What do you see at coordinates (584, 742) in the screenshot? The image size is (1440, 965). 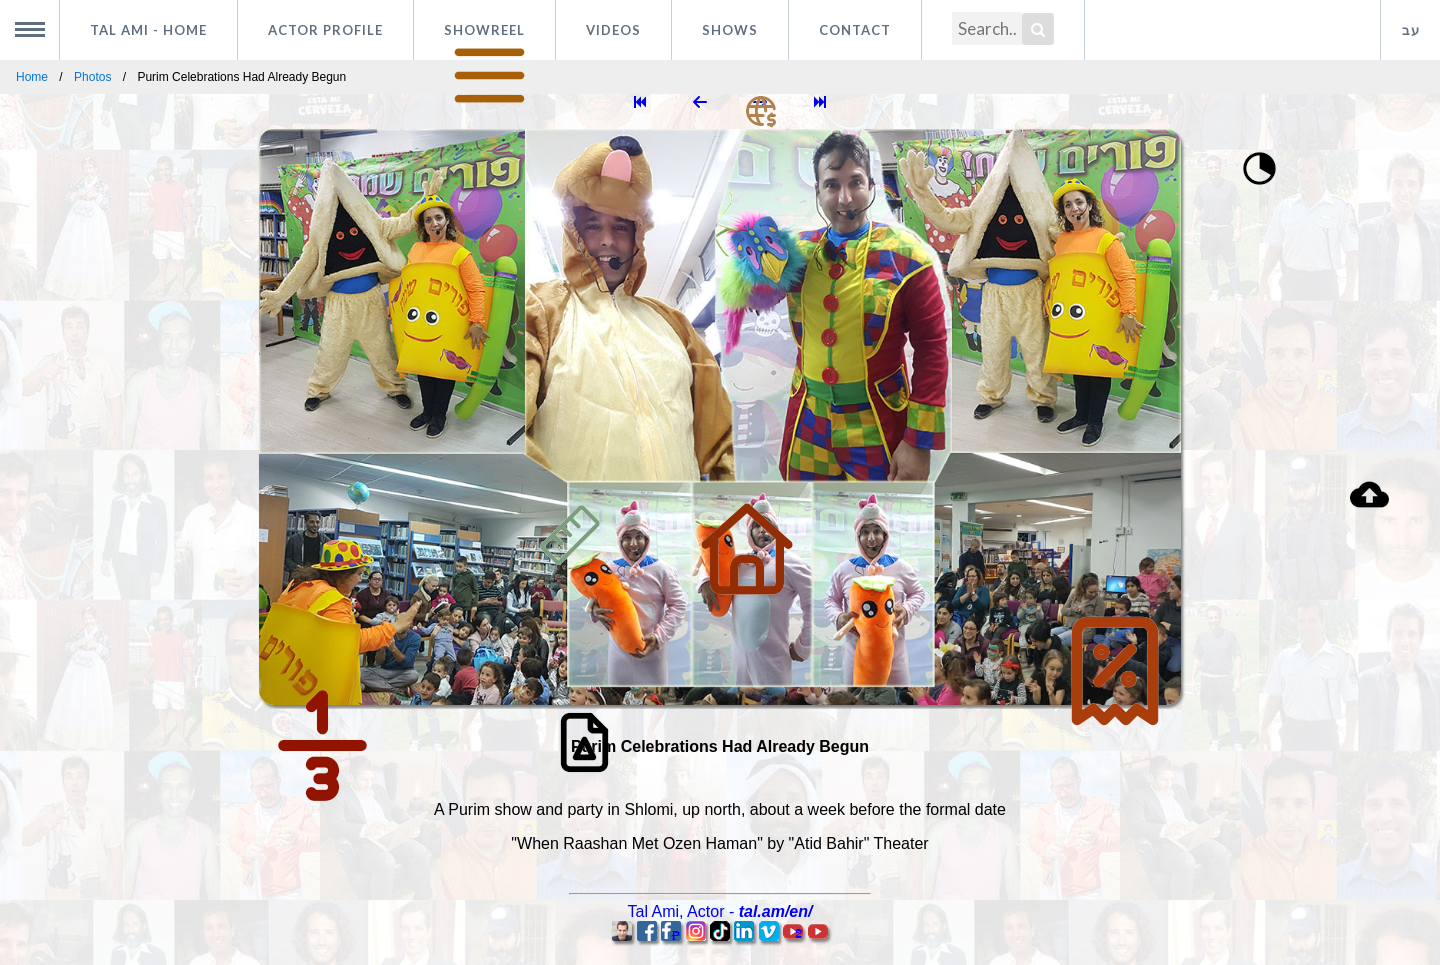 I see `view file changes or differences` at bounding box center [584, 742].